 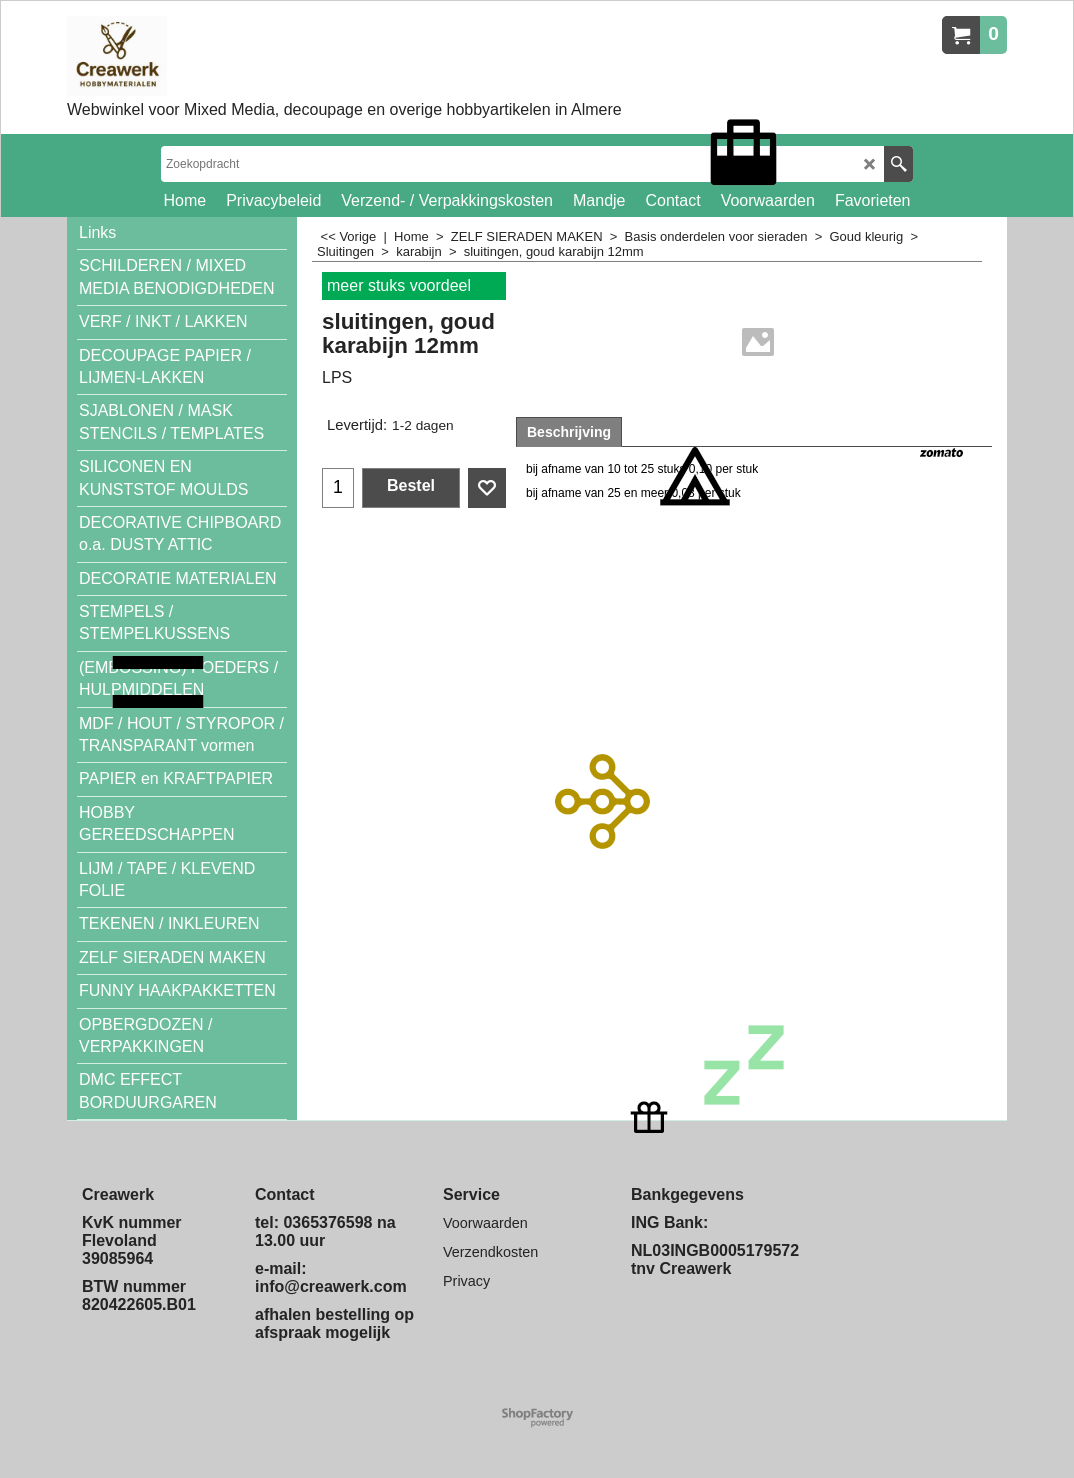 What do you see at coordinates (744, 1065) in the screenshot?
I see `indicates sleep or rest mode` at bounding box center [744, 1065].